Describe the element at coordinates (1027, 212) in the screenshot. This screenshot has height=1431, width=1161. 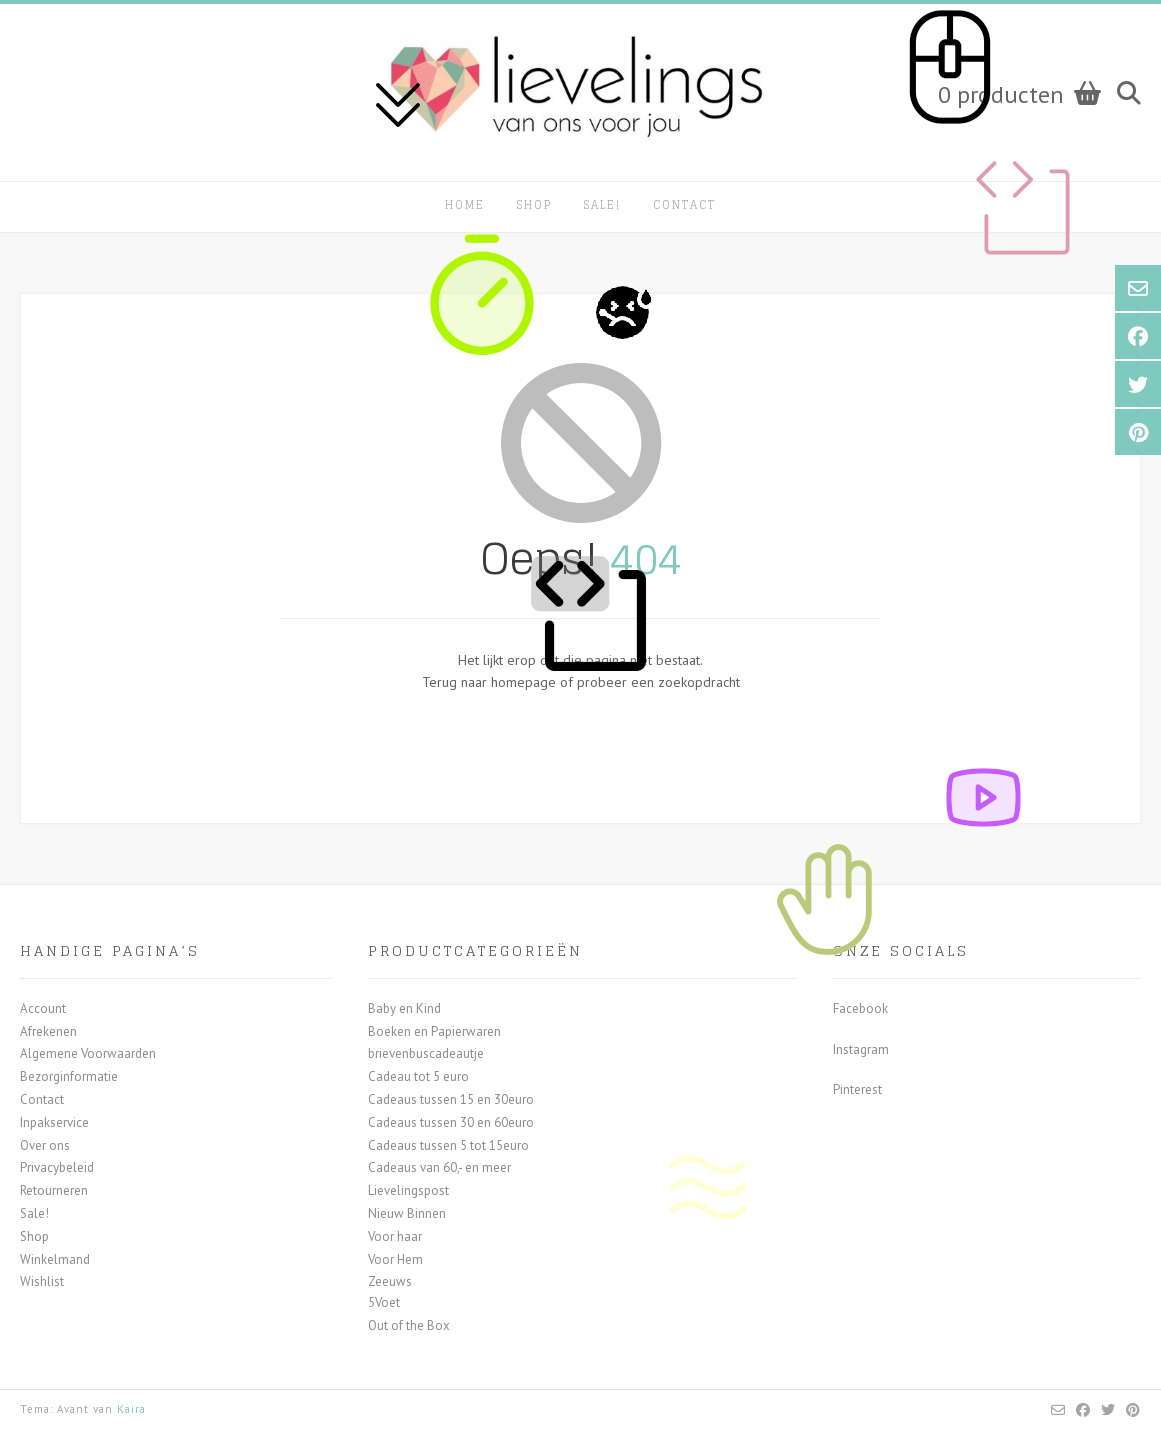
I see `insert a code block or snippet` at that location.